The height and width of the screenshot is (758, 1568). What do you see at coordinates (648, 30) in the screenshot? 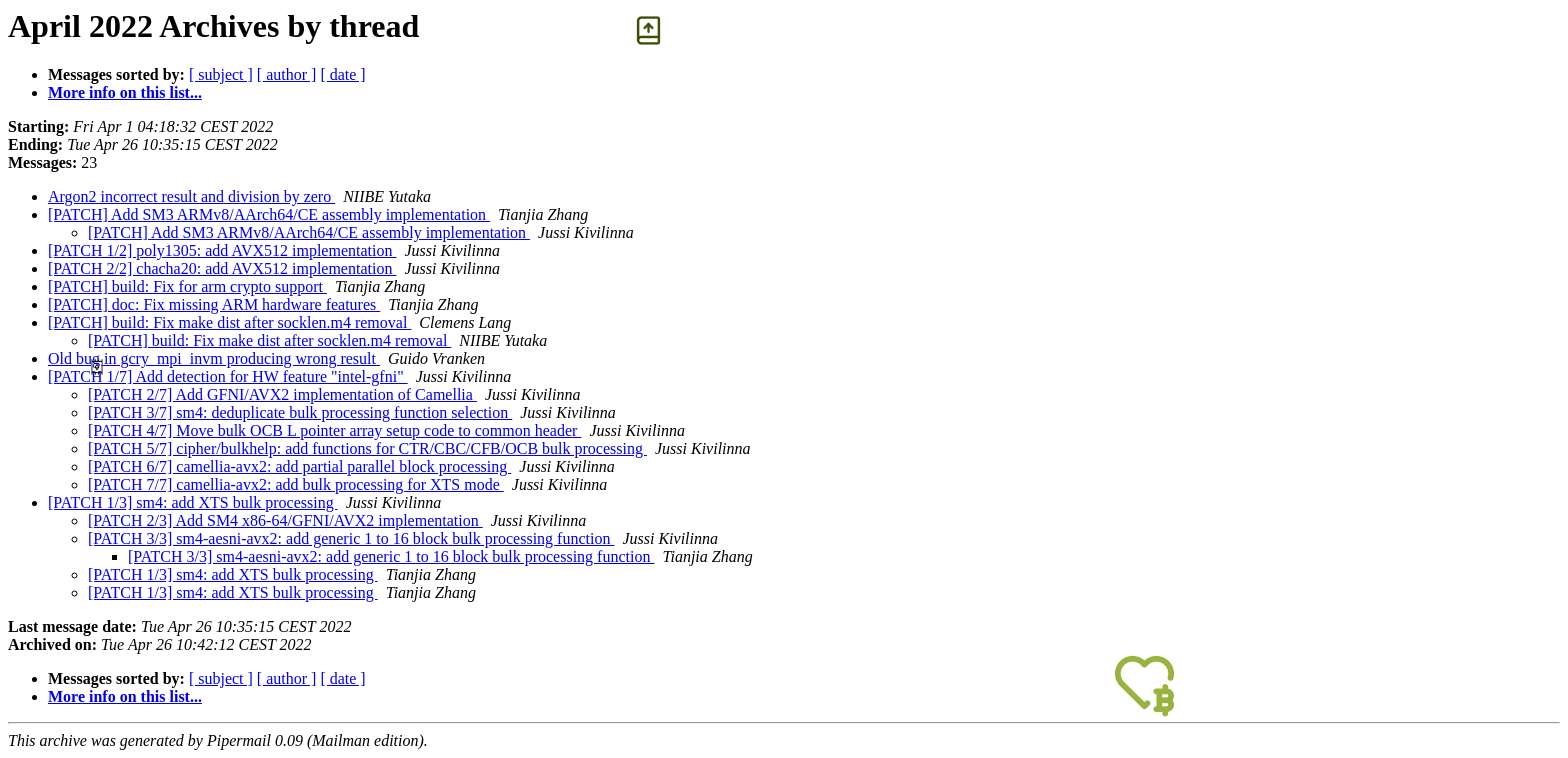
I see `upload a book or document` at bounding box center [648, 30].